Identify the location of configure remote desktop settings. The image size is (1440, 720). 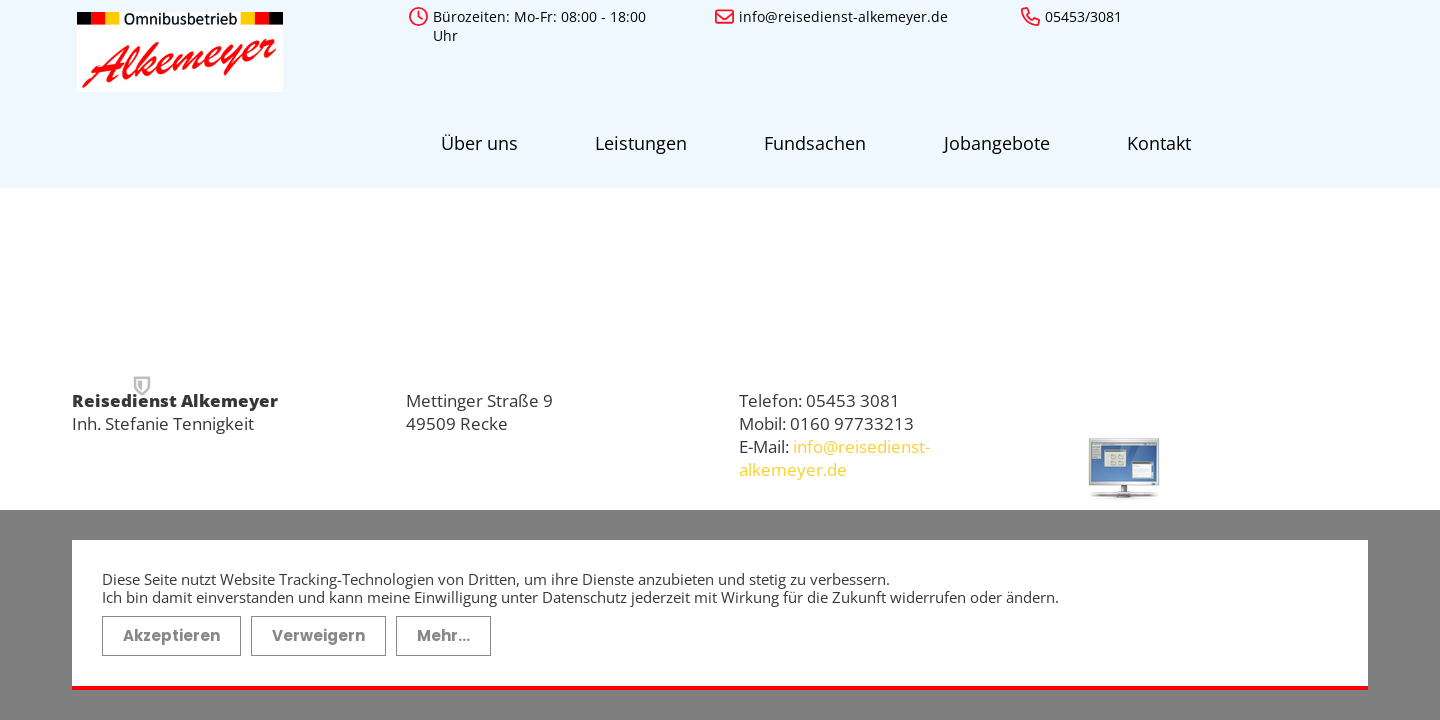
(1124, 469).